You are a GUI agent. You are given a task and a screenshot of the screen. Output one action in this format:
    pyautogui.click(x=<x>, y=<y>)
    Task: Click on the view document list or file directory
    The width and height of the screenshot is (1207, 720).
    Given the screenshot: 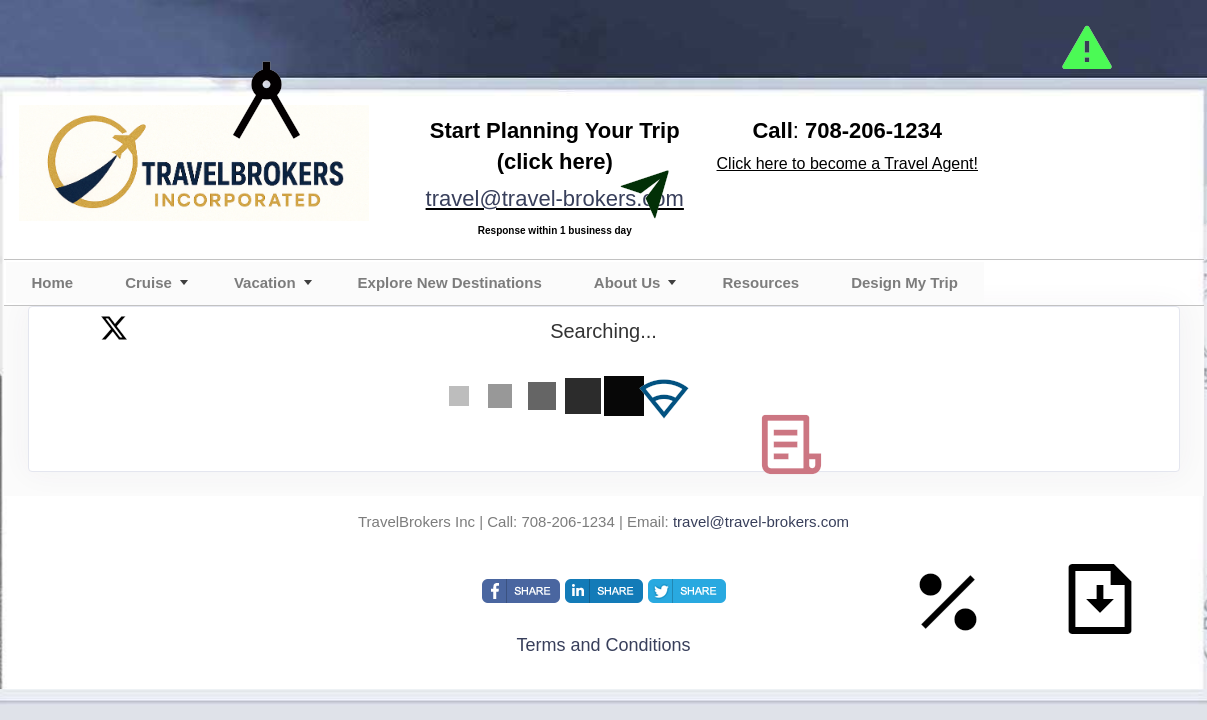 What is the action you would take?
    pyautogui.click(x=791, y=444)
    